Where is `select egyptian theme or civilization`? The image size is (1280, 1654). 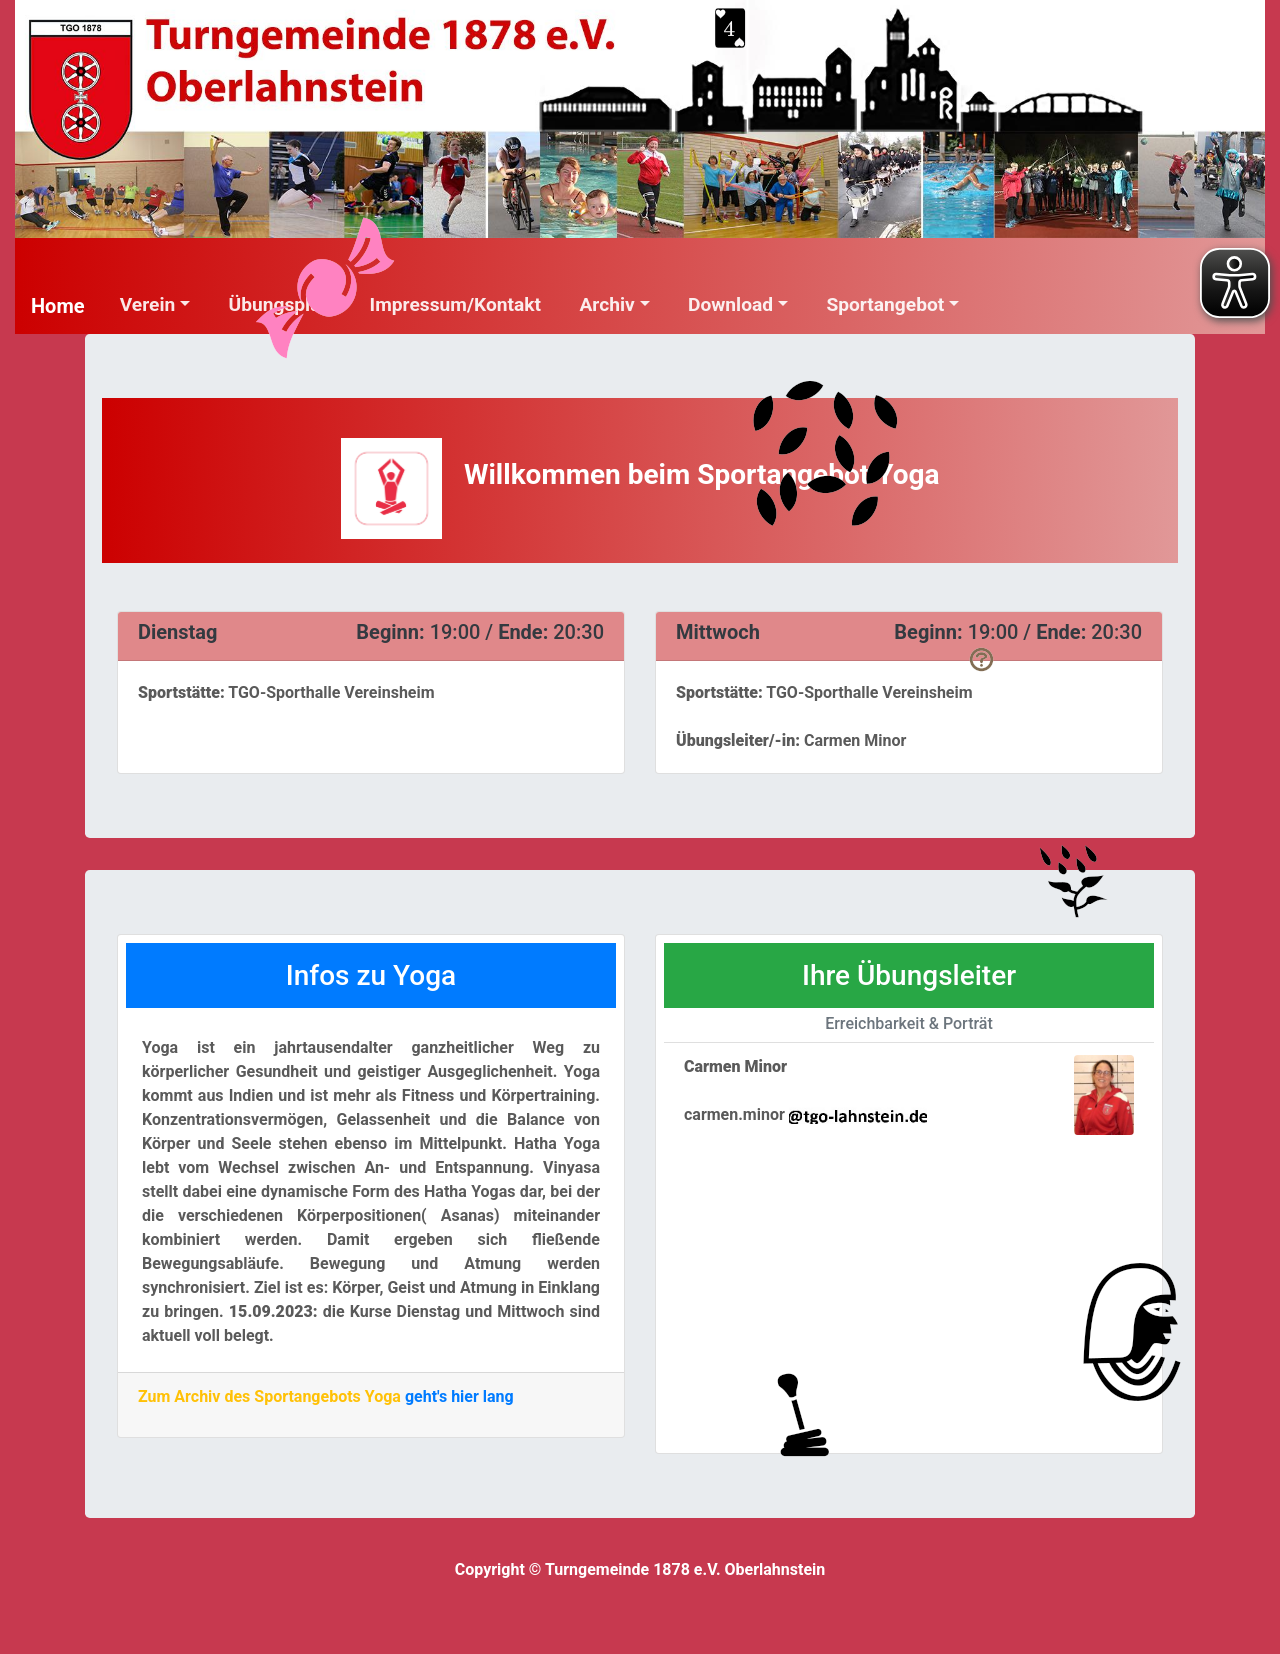
select egyptian theme or civilization is located at coordinates (1132, 1332).